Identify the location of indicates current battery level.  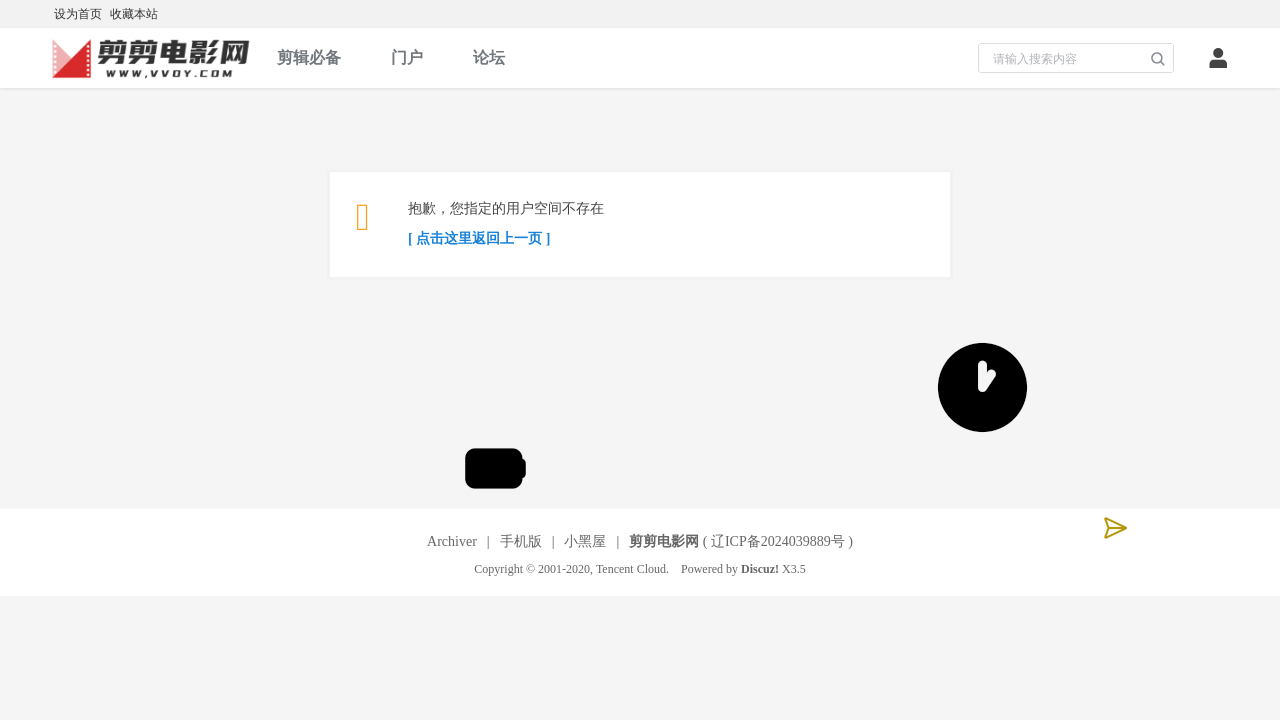
(495, 468).